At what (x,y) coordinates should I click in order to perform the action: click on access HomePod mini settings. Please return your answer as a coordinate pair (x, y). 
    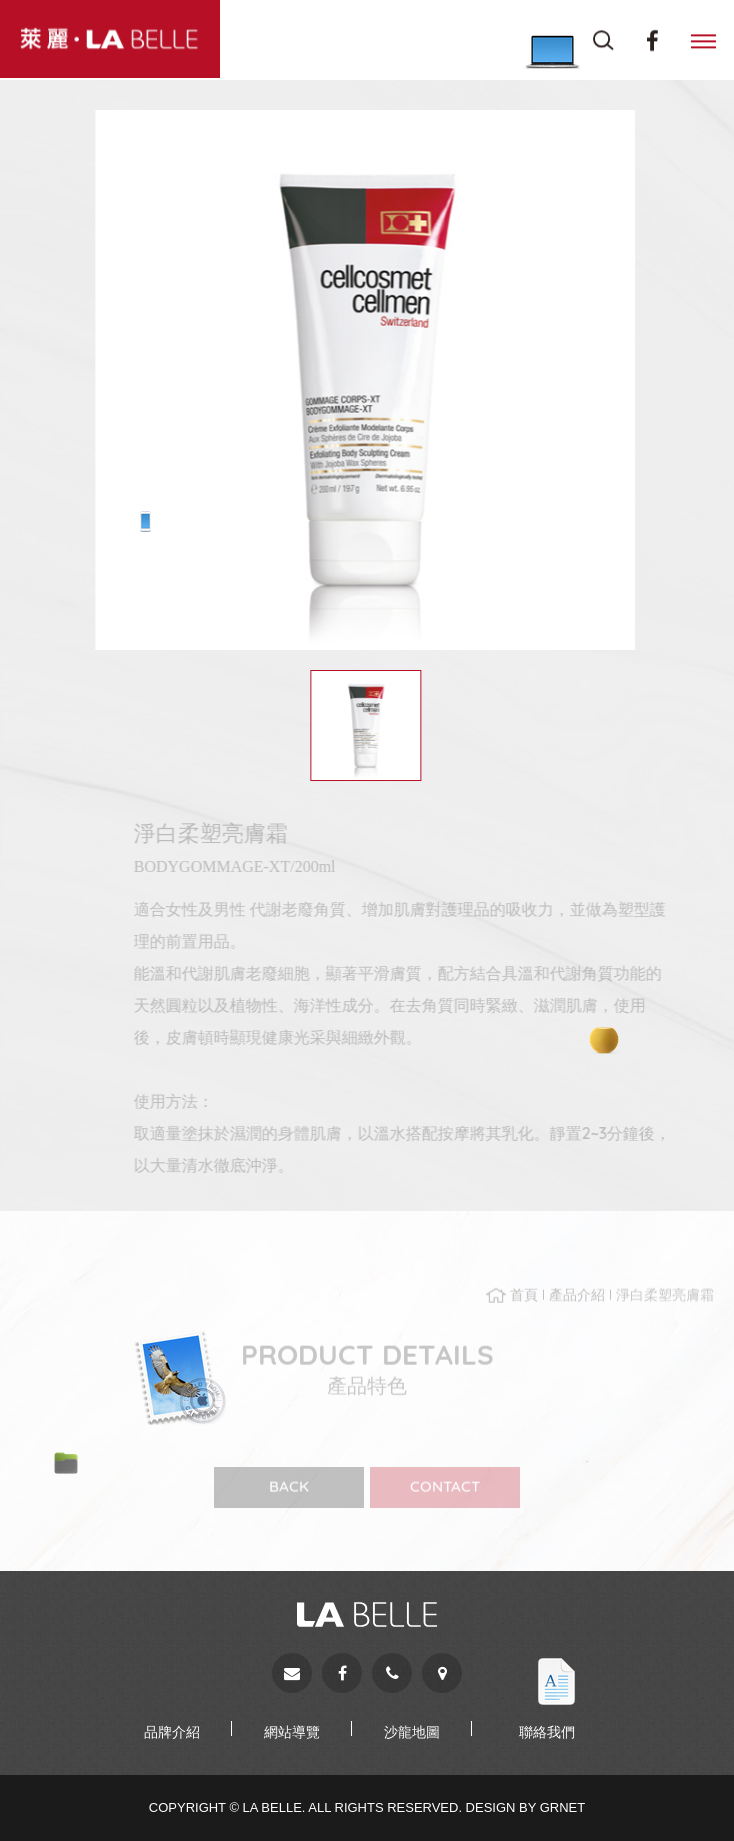
    Looking at the image, I should click on (604, 1043).